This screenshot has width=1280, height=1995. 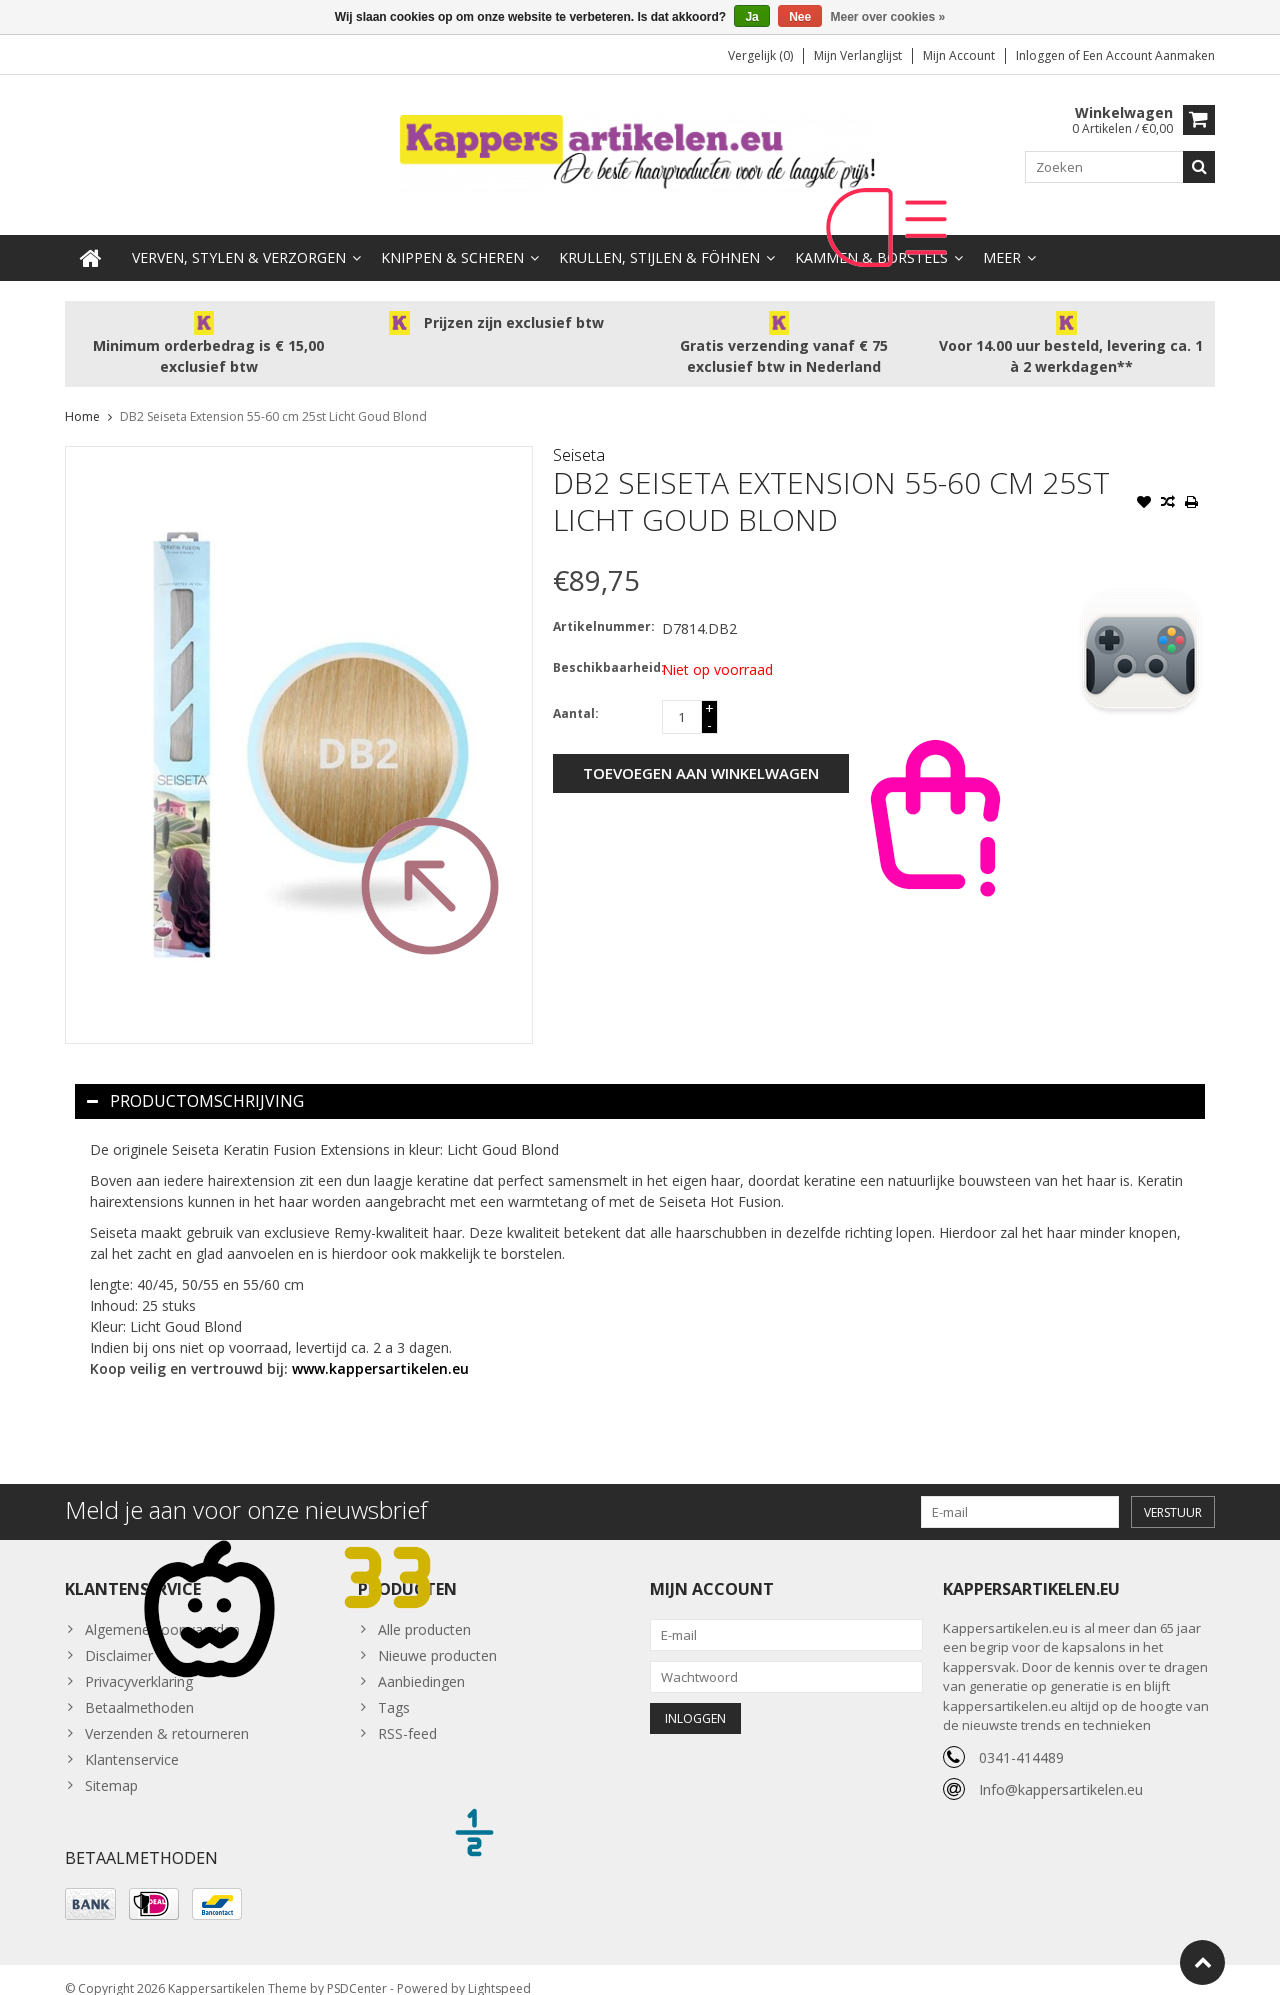 I want to click on insert a fraction into a document or equation, so click(x=474, y=1832).